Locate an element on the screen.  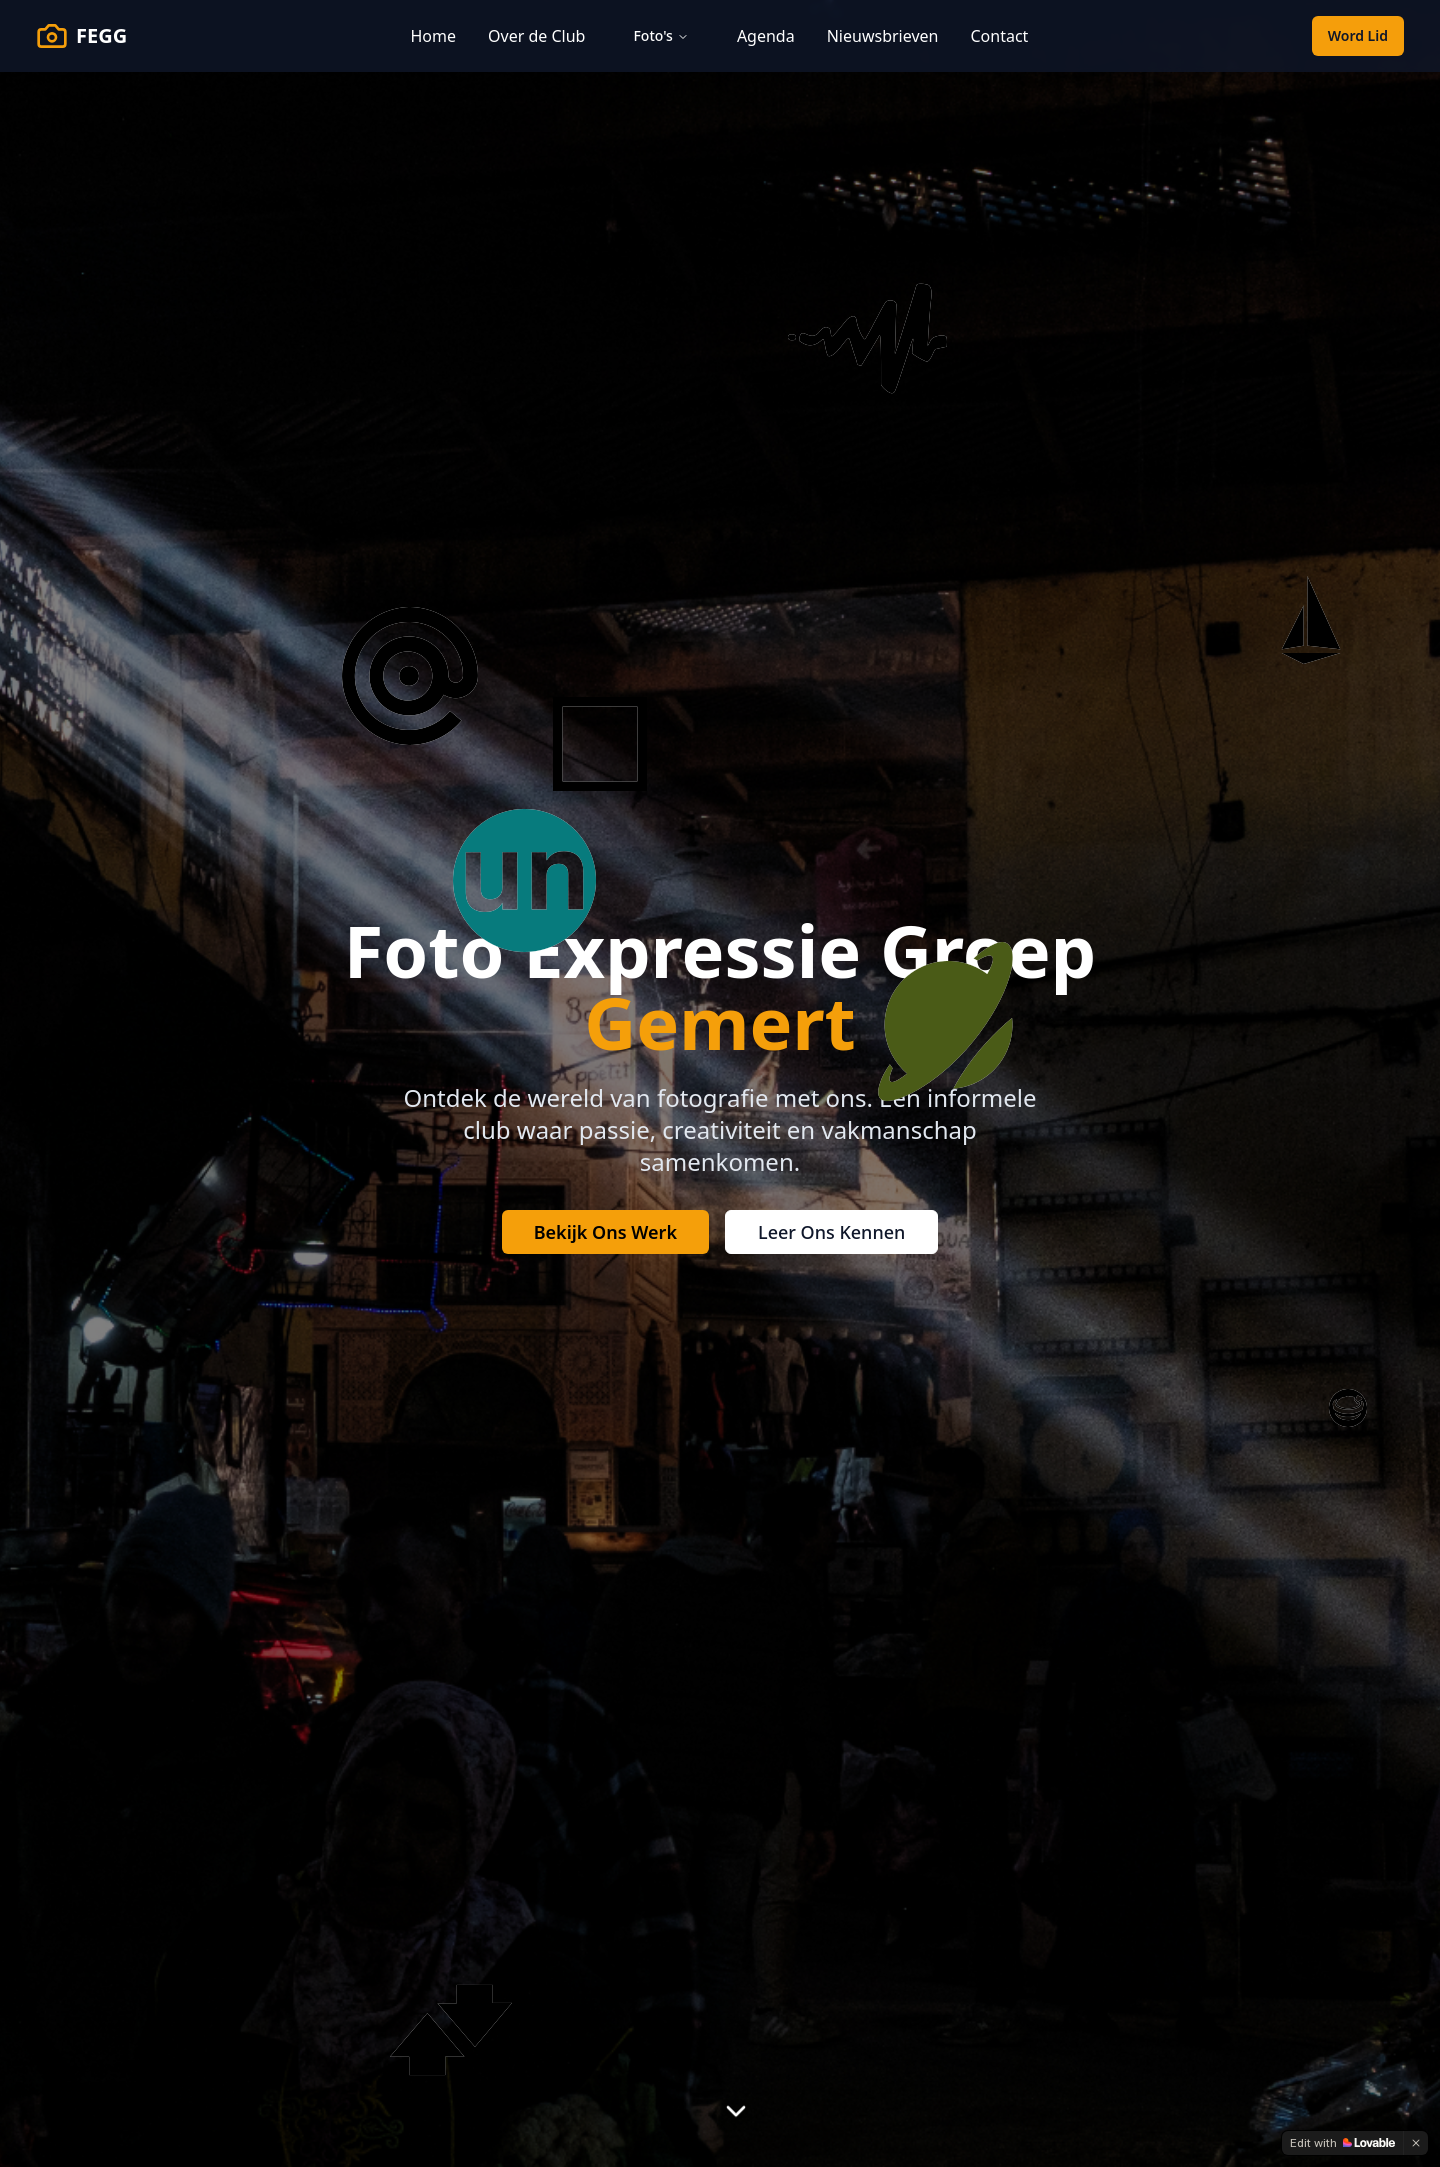
betfair logo is located at coordinates (451, 2030).